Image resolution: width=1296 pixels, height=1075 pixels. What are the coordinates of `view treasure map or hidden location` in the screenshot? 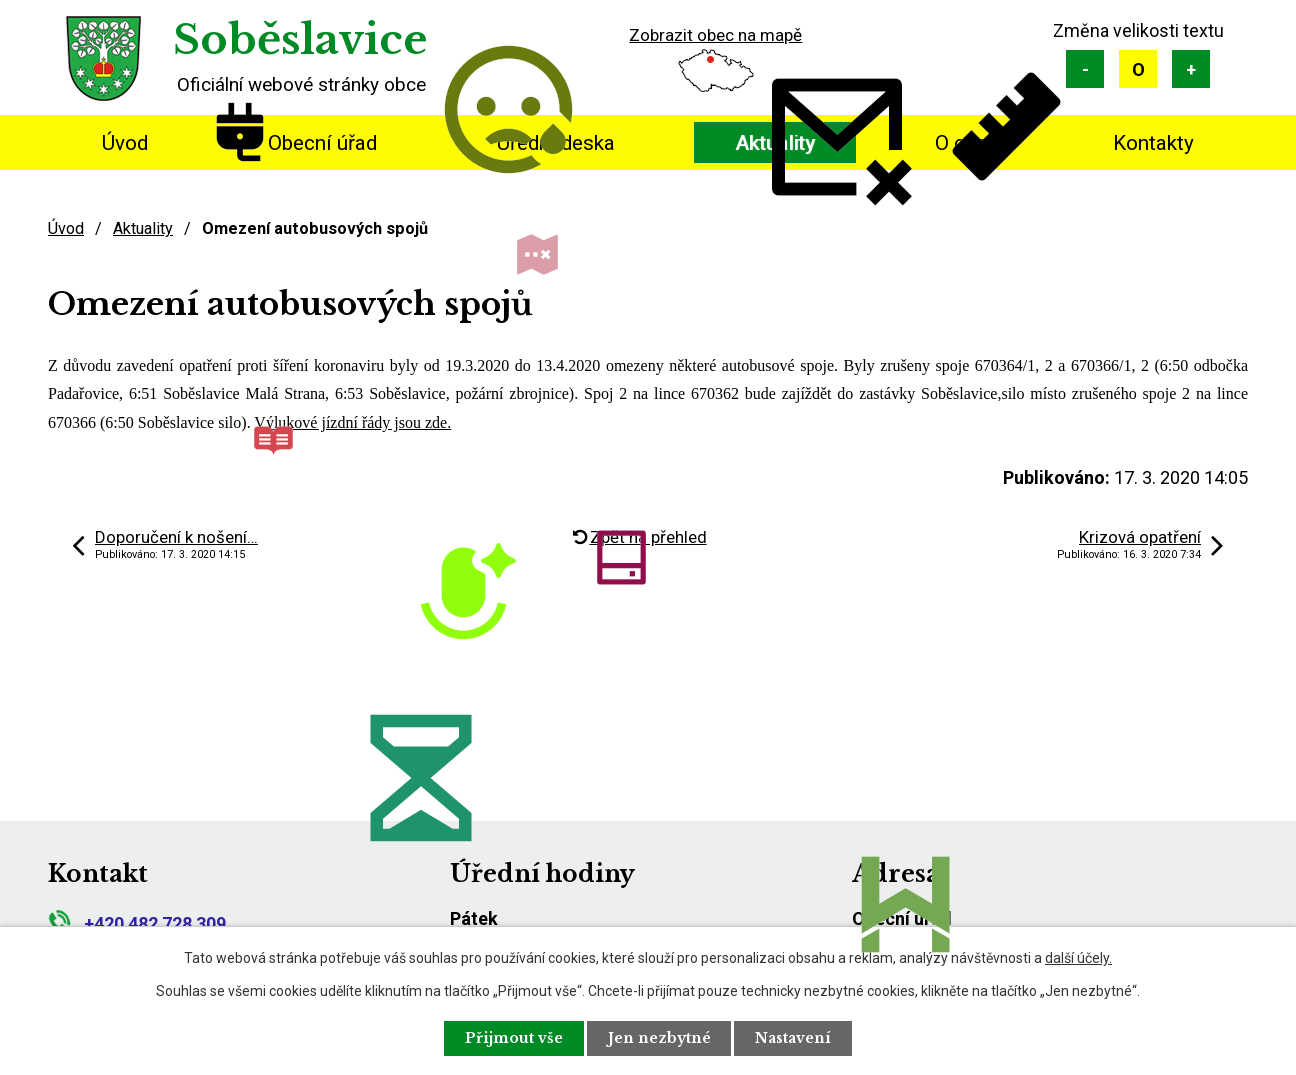 It's located at (537, 254).